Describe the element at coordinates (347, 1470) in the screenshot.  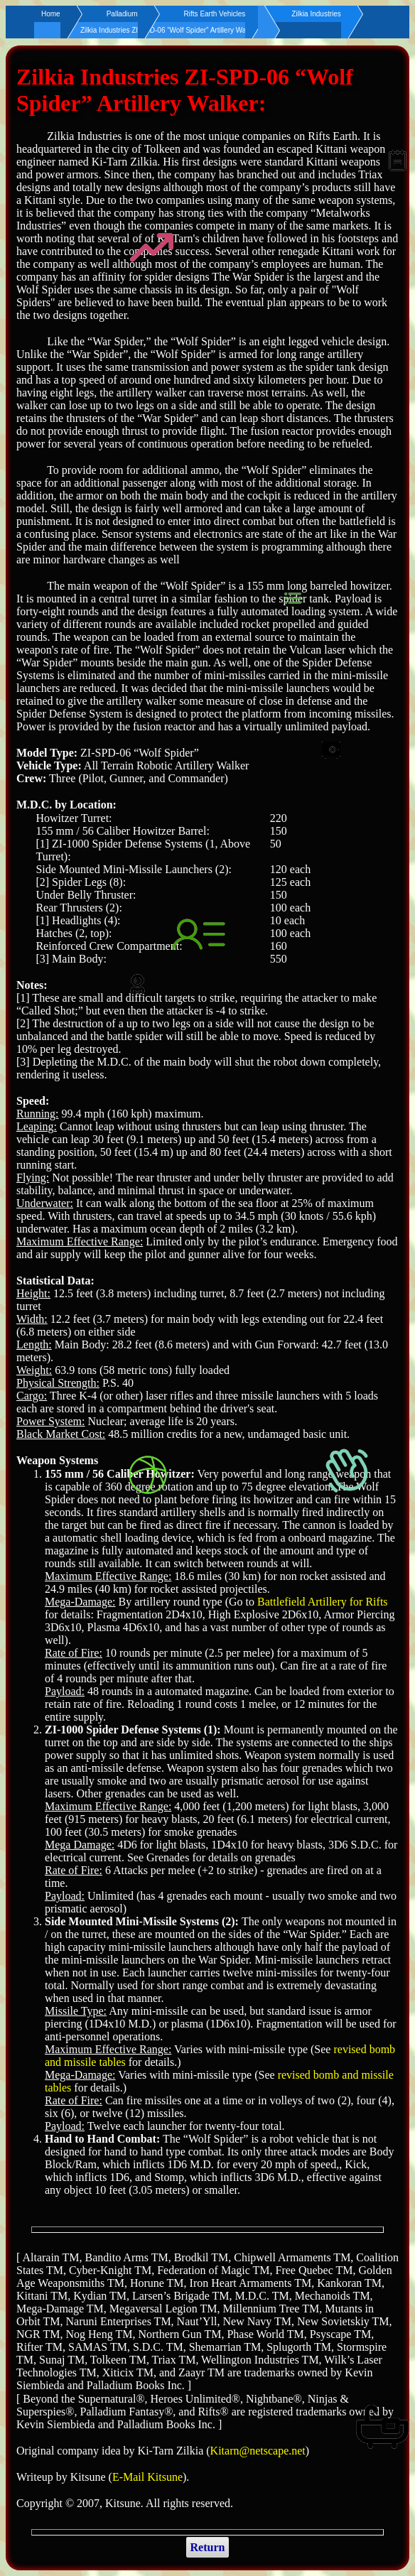
I see `send a greeting or say hello` at that location.